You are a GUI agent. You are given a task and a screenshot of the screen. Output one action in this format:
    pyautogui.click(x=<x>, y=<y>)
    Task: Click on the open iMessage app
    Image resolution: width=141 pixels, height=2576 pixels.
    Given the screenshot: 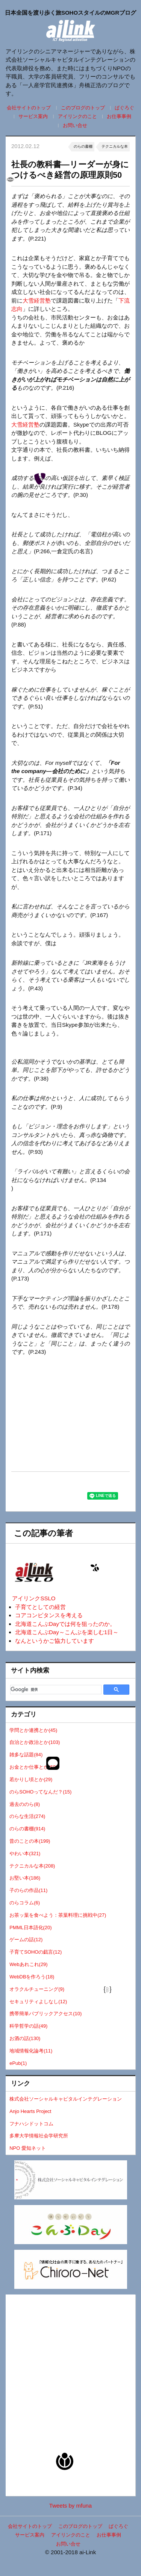 What is the action you would take?
    pyautogui.click(x=53, y=1763)
    